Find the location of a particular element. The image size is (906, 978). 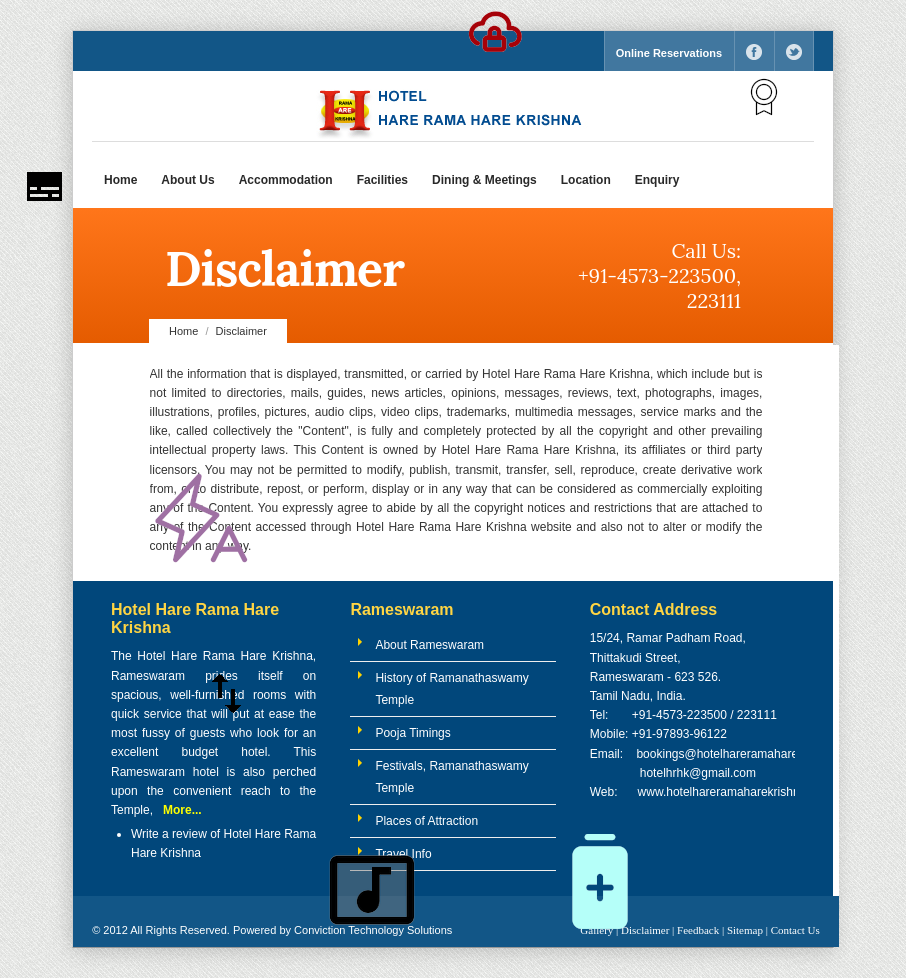

play or view music videos is located at coordinates (372, 890).